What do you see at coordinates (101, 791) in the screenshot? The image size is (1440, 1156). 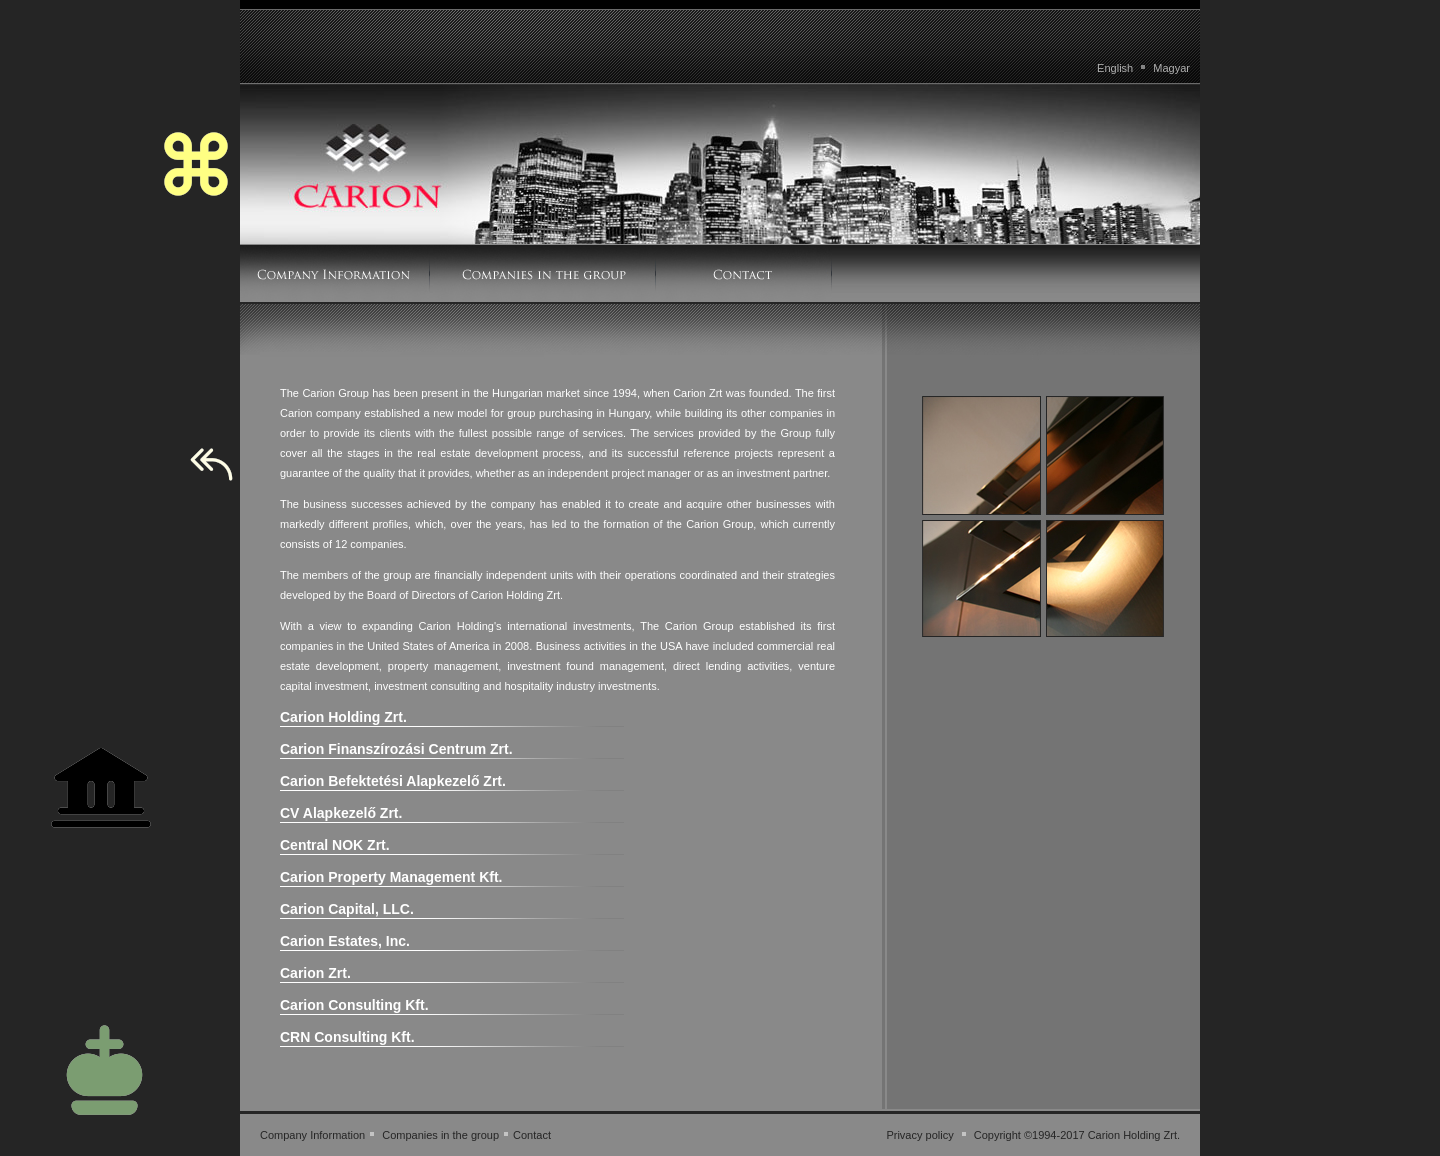 I see `access banking or financial services` at bounding box center [101, 791].